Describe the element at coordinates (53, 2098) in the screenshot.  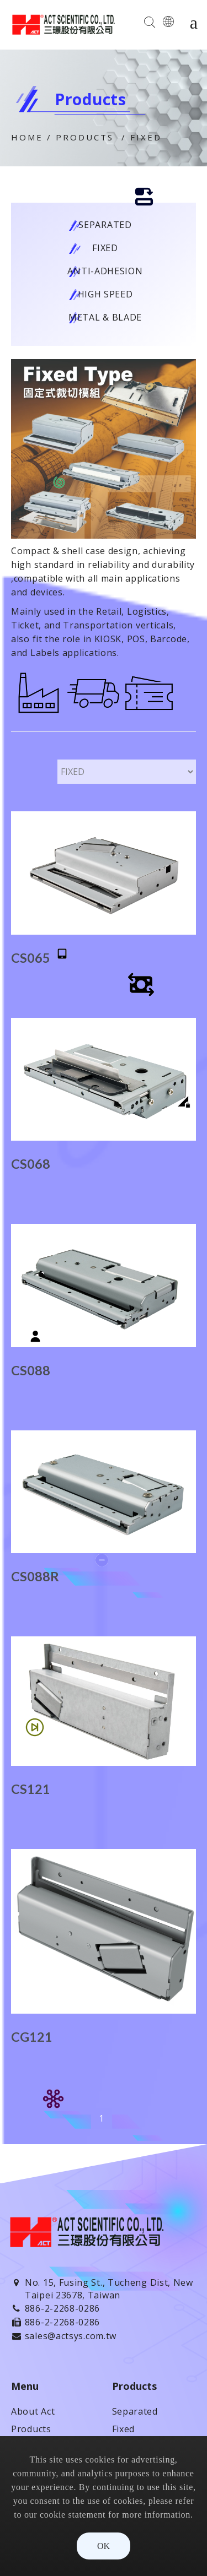
I see `view star network topology` at that location.